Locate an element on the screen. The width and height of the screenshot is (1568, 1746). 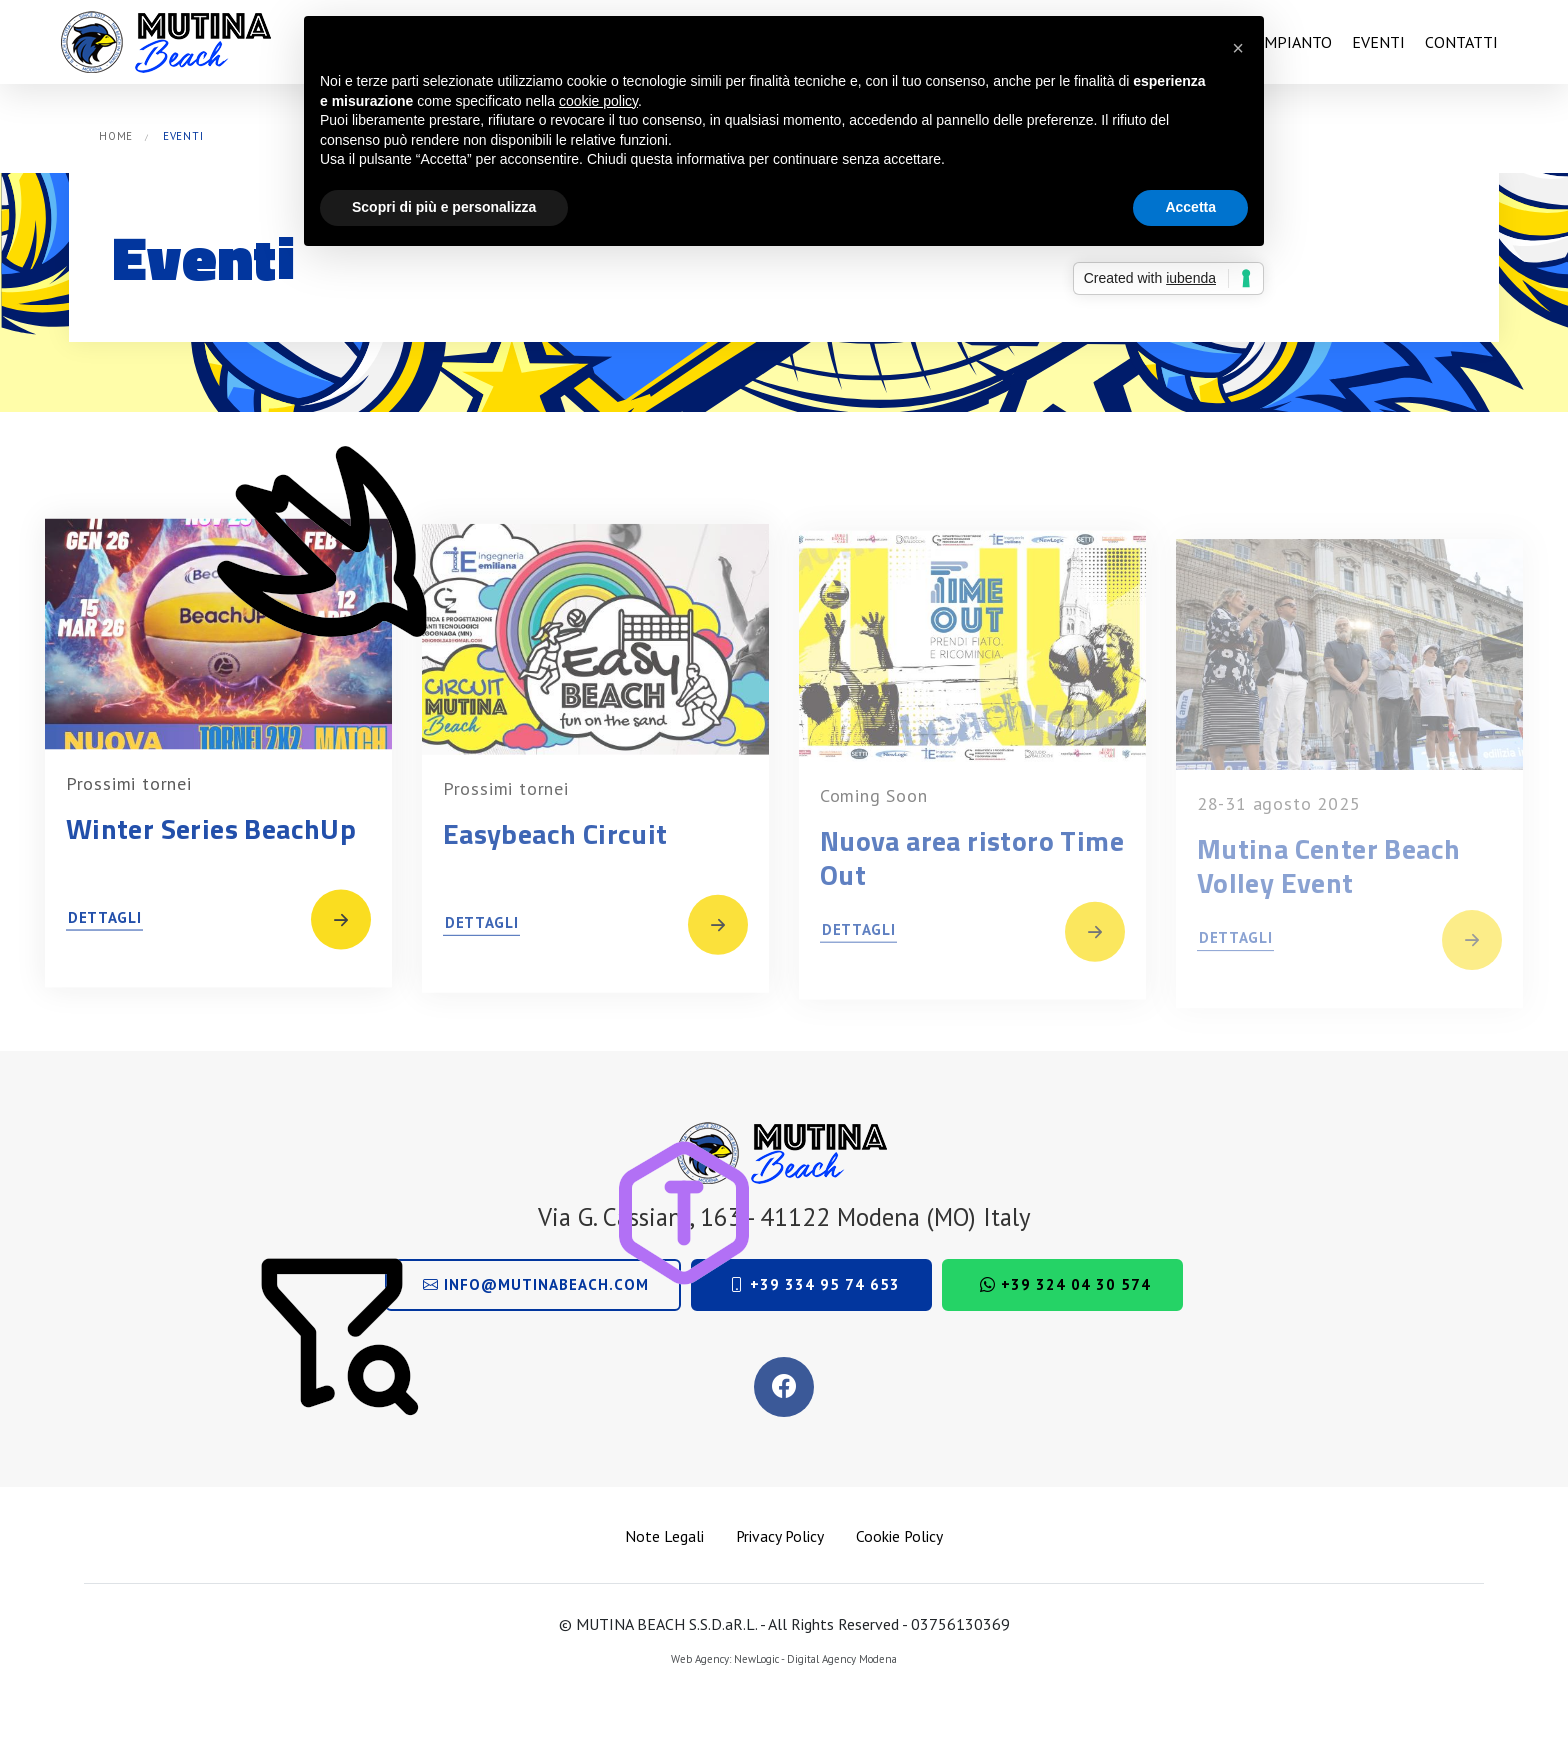
swift programming language logo is located at coordinates (321, 541).